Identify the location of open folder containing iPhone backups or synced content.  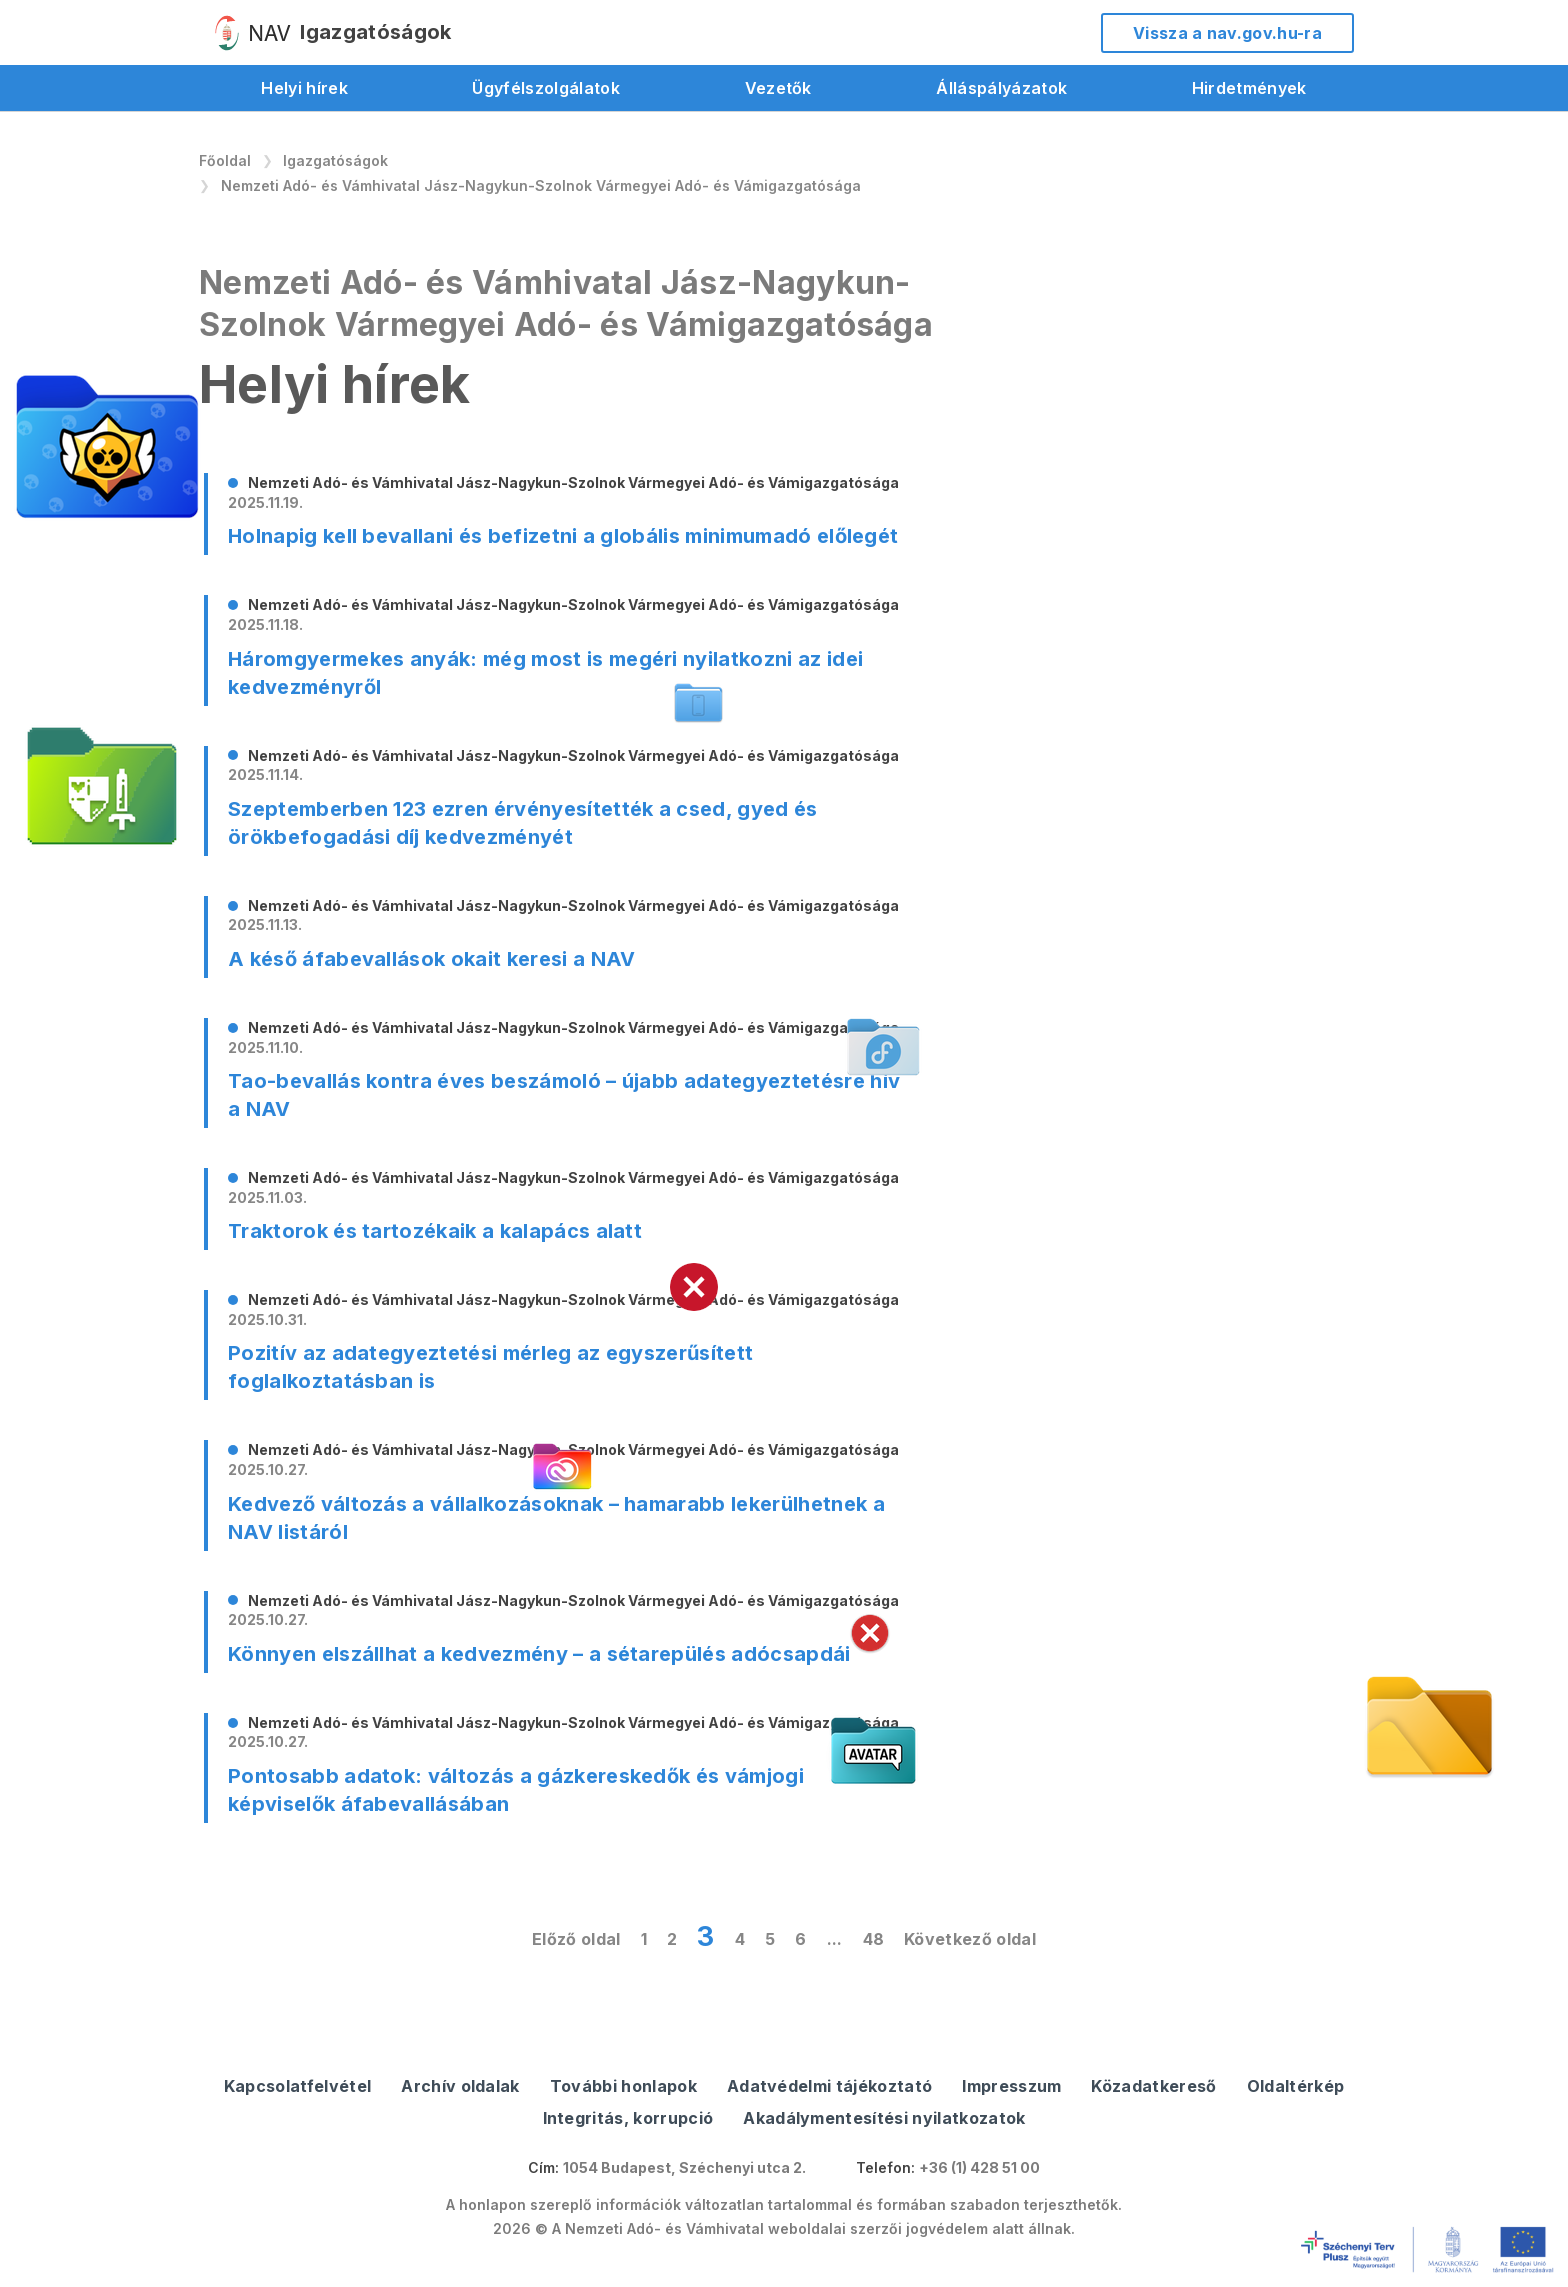
(698, 702).